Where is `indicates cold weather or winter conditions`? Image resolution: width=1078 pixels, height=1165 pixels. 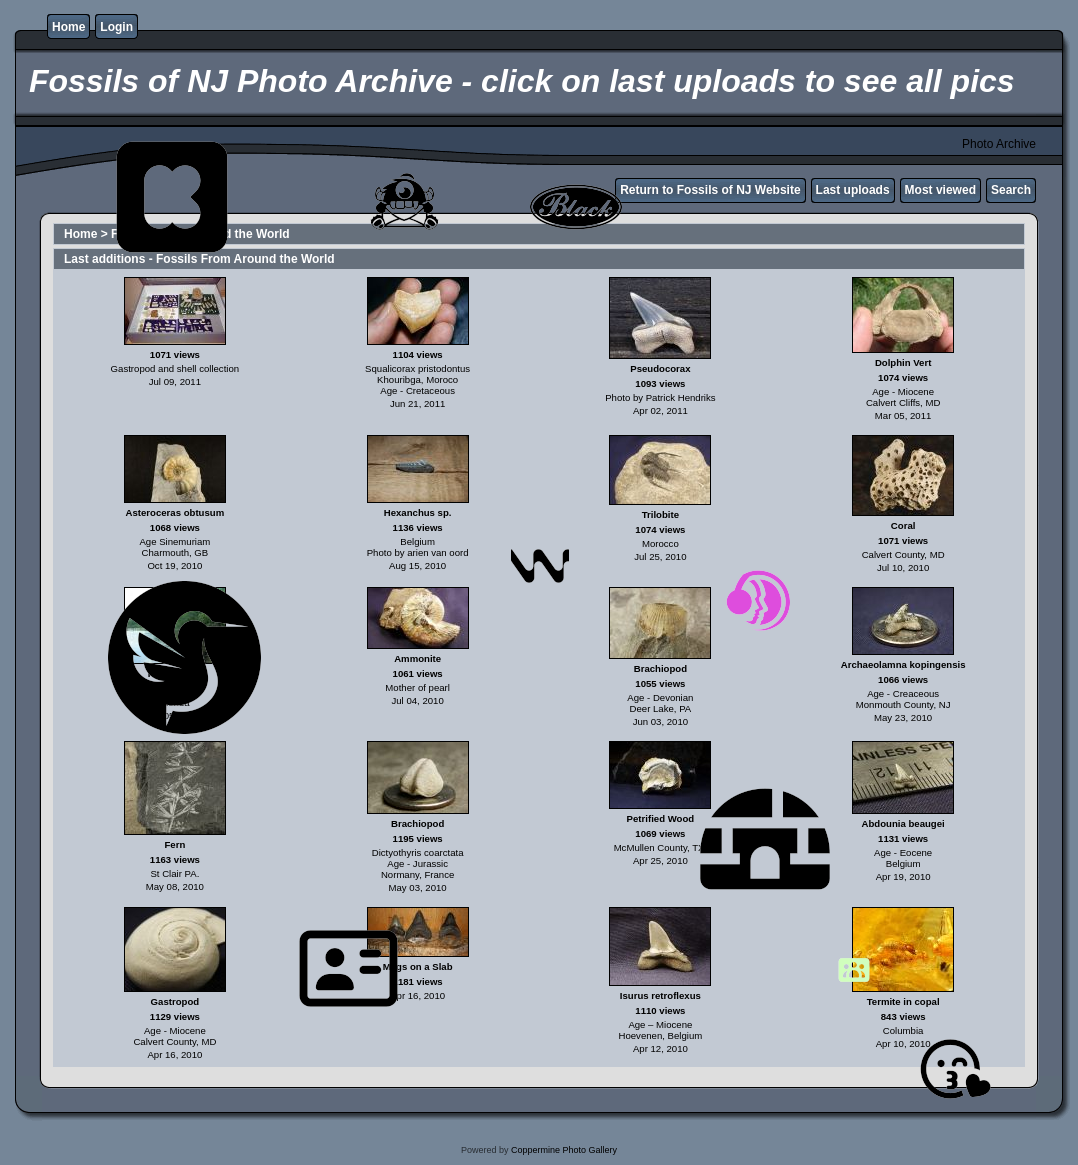
indicates cold weather or winter conditions is located at coordinates (765, 839).